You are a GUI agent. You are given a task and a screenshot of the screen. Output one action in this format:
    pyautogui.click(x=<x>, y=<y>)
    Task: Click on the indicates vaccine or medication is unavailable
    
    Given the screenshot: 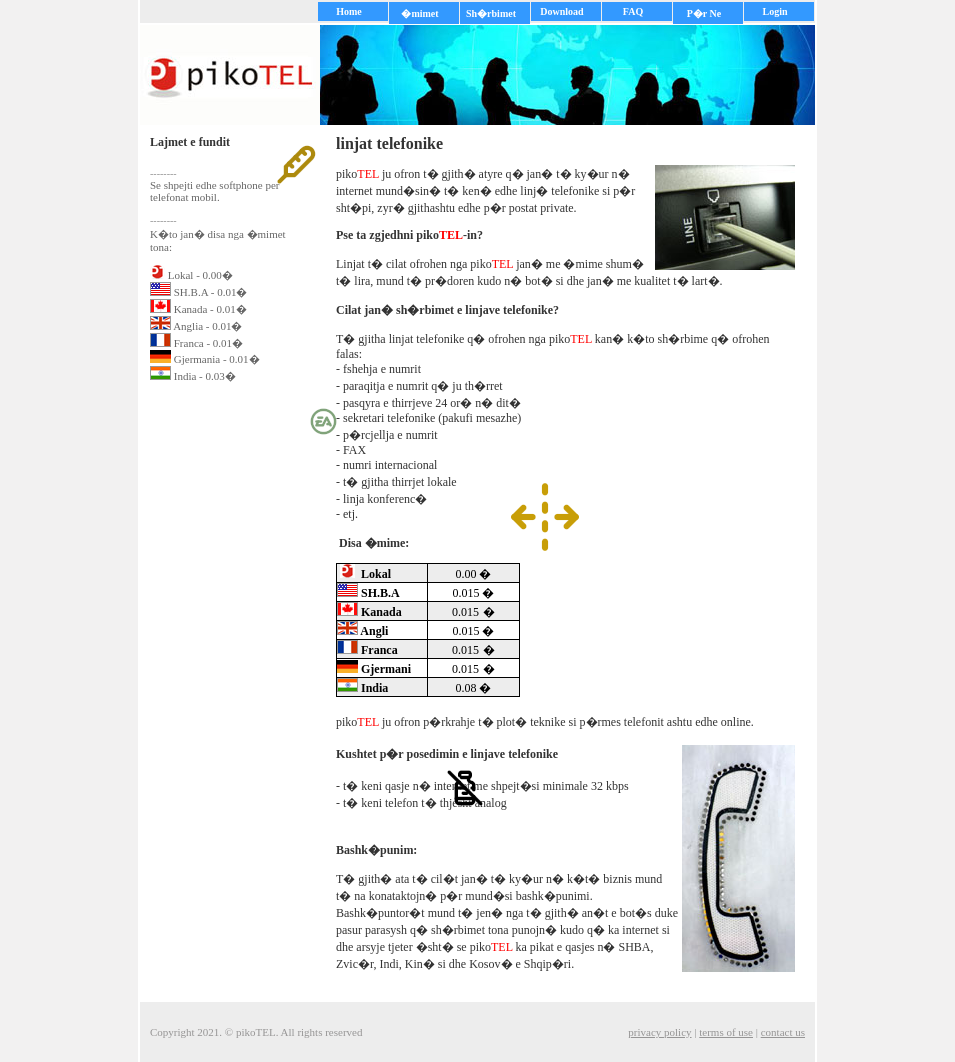 What is the action you would take?
    pyautogui.click(x=465, y=788)
    